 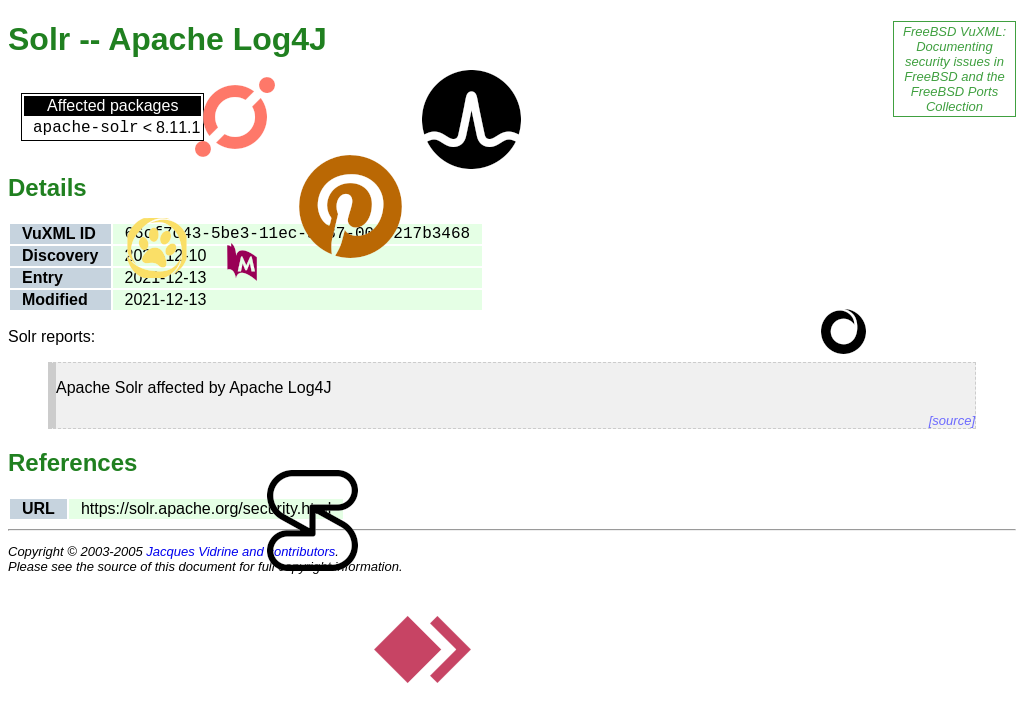 I want to click on open AnyDesk remote desktop application, so click(x=422, y=649).